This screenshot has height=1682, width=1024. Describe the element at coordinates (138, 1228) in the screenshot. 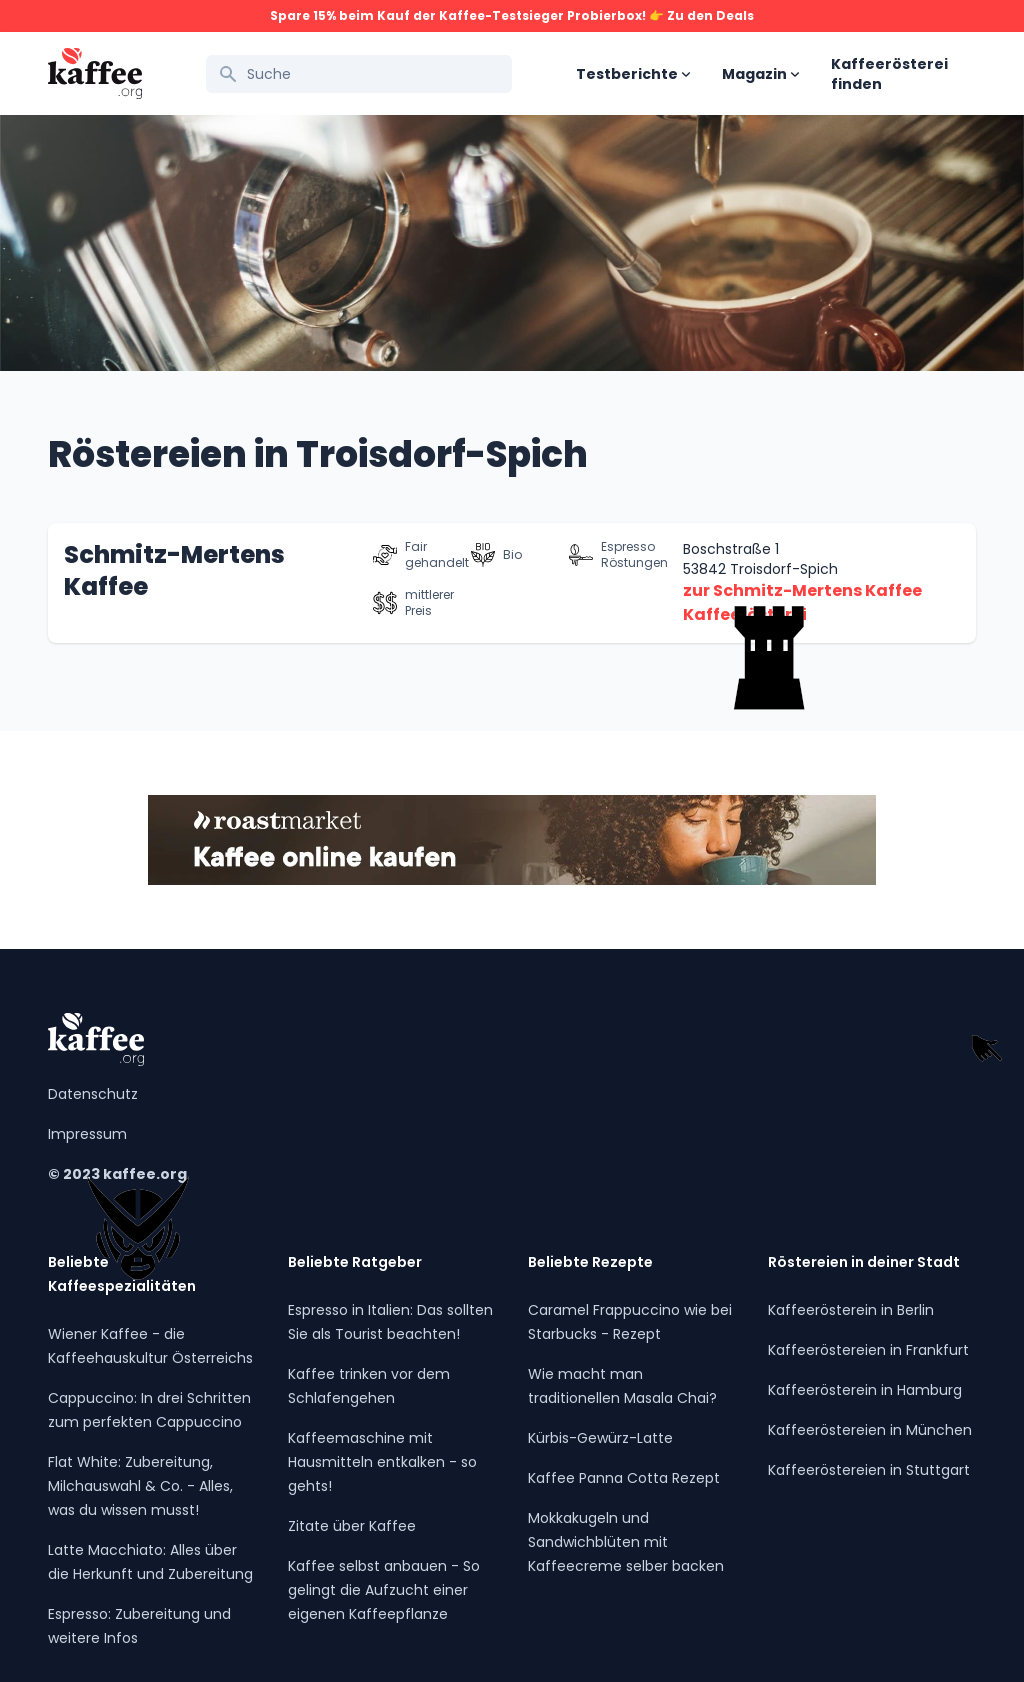

I see `select quick or agile character class` at that location.